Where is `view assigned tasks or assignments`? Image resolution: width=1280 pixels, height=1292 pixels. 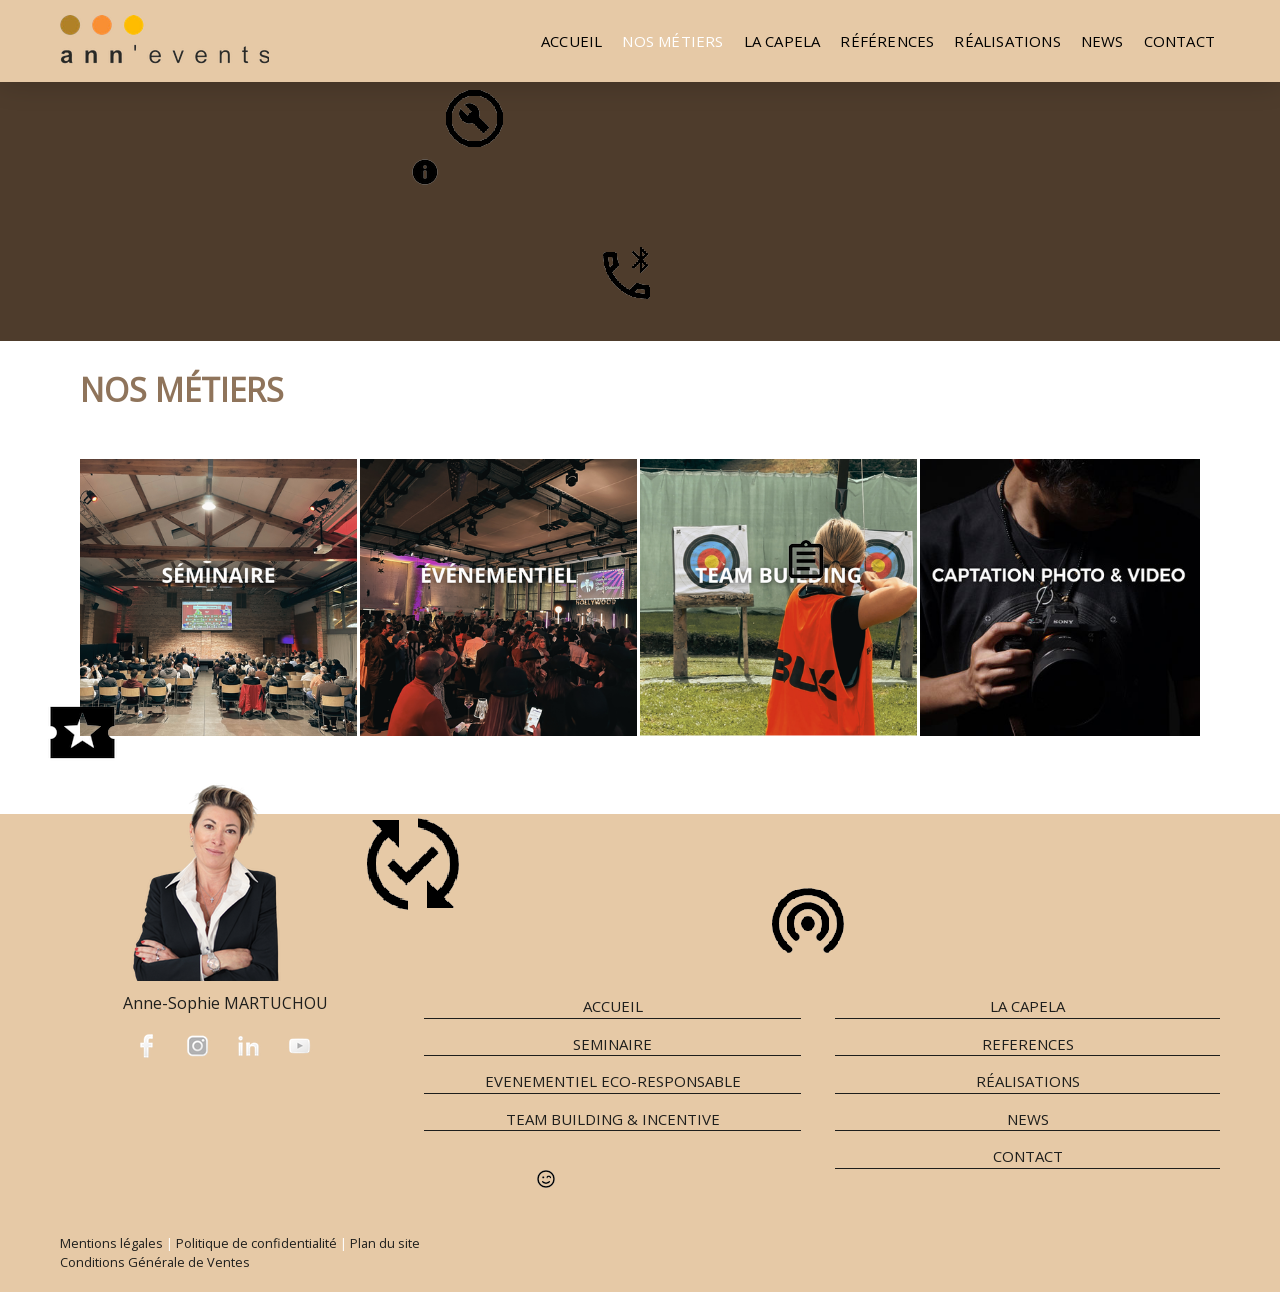 view assigned tasks or assignments is located at coordinates (806, 561).